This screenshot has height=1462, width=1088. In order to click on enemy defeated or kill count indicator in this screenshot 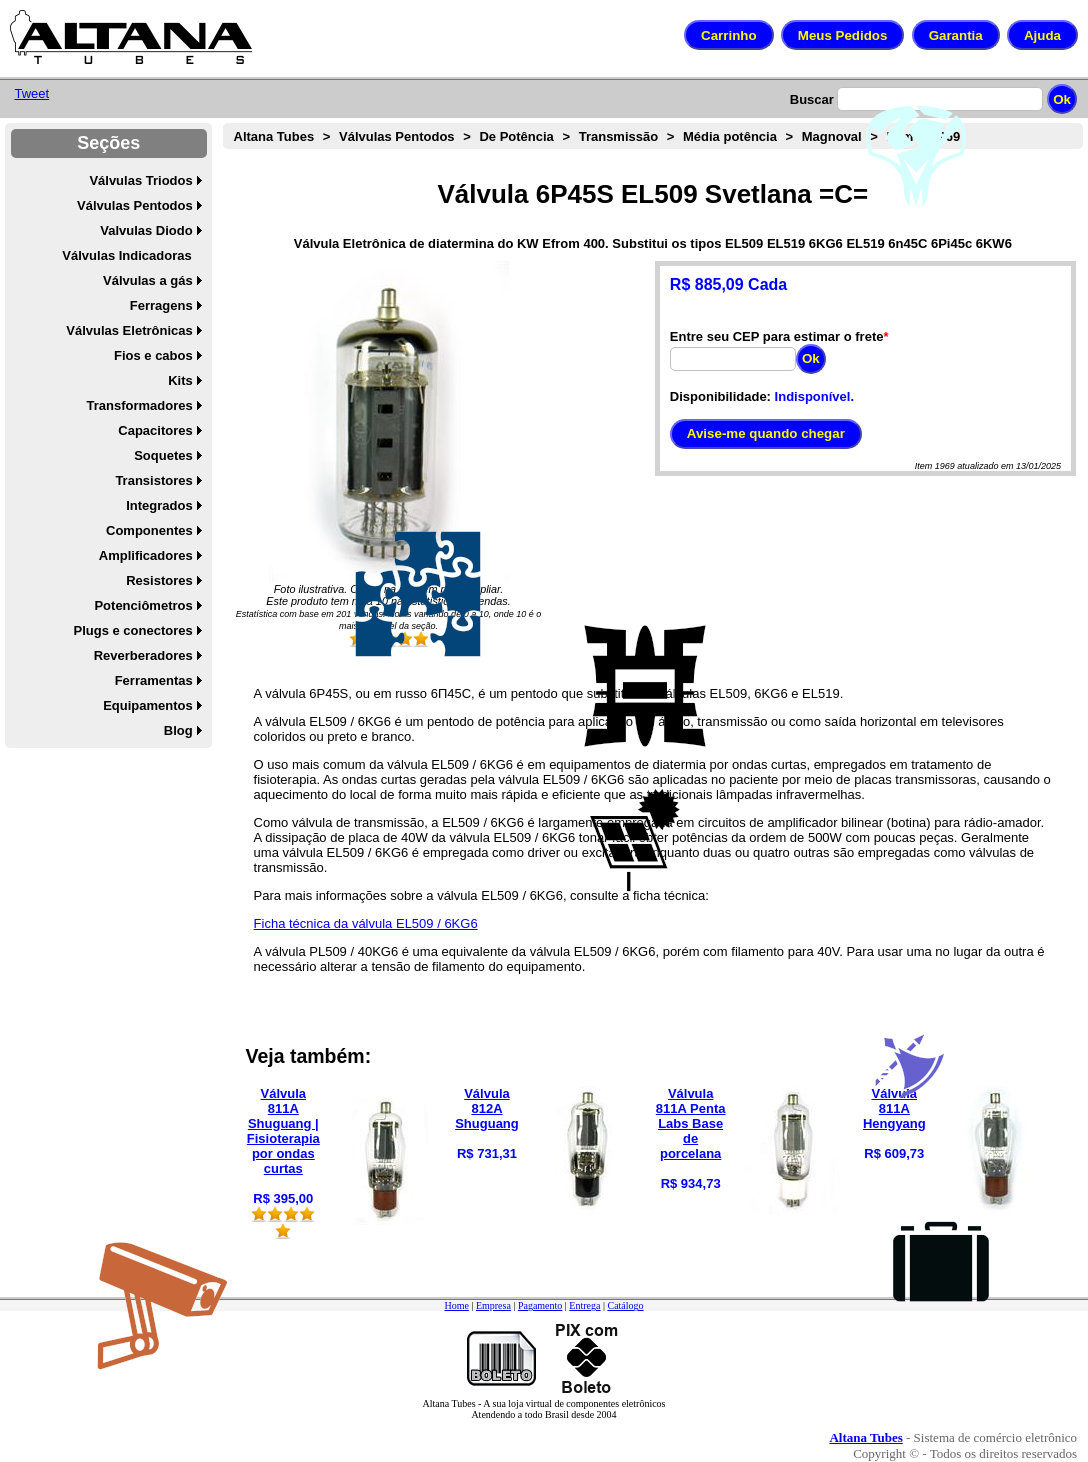, I will do `click(916, 155)`.